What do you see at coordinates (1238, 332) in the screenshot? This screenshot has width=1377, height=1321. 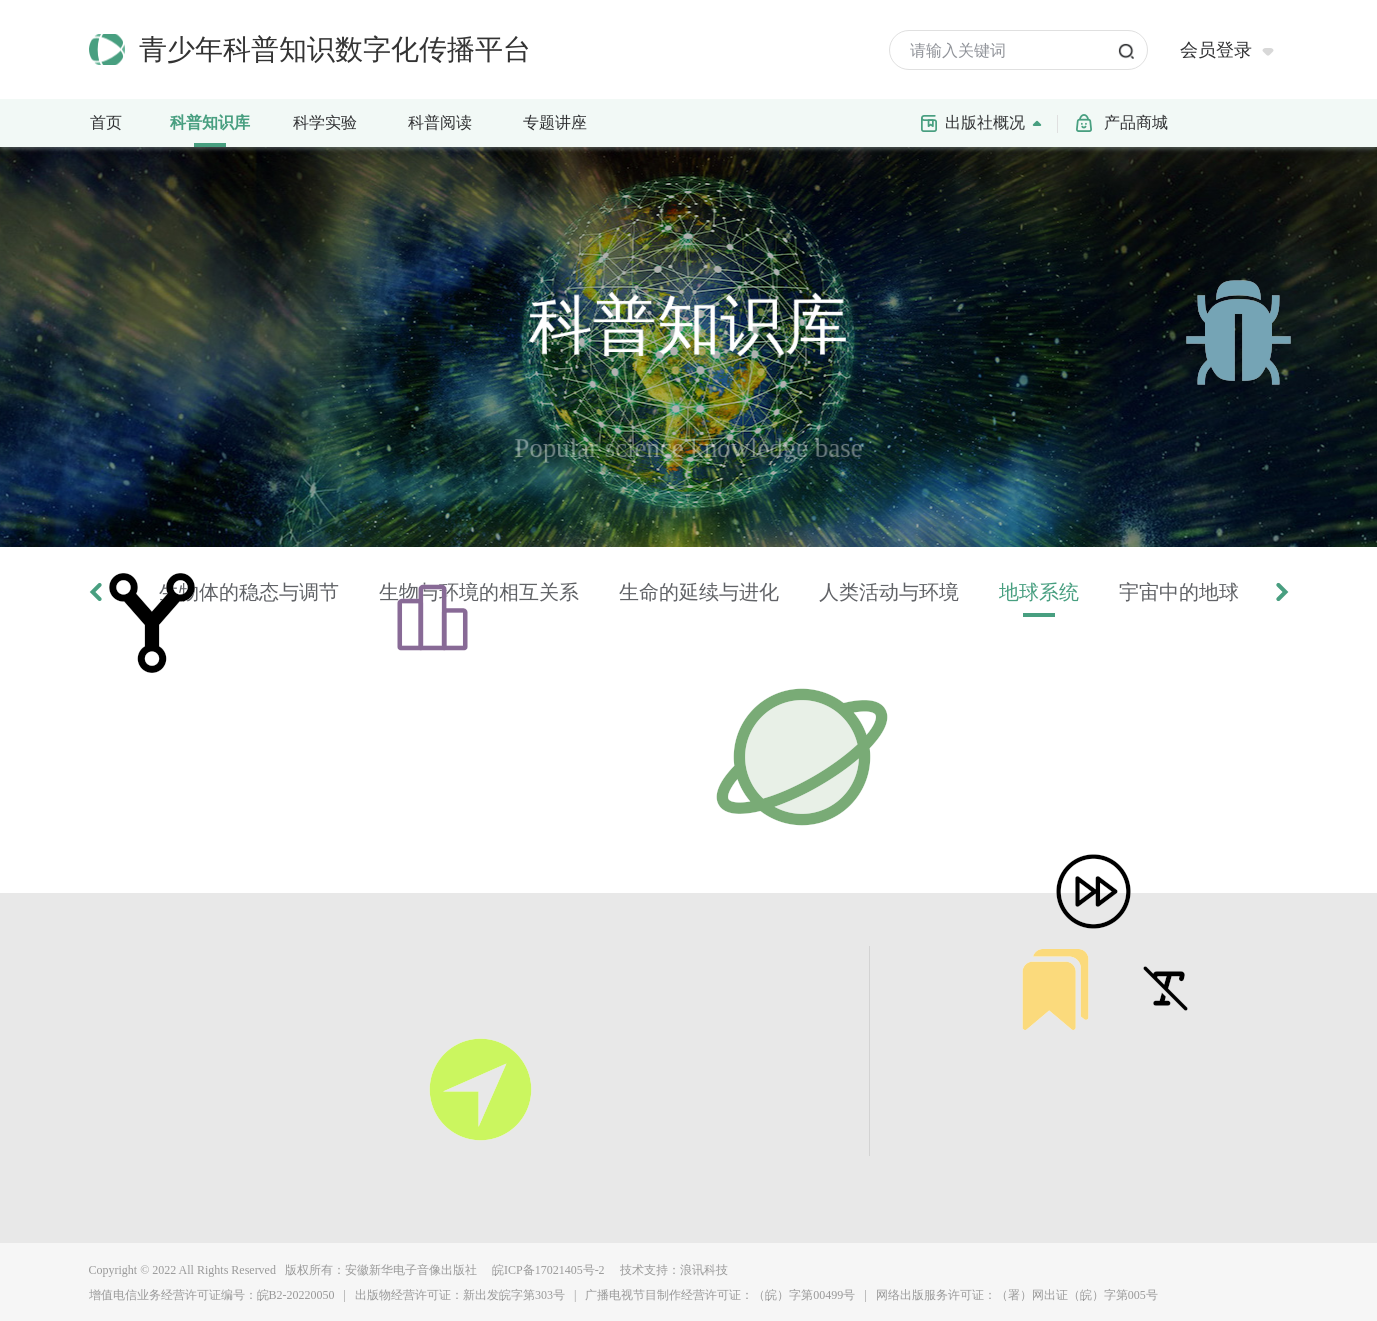 I see `report a bug or issue` at bounding box center [1238, 332].